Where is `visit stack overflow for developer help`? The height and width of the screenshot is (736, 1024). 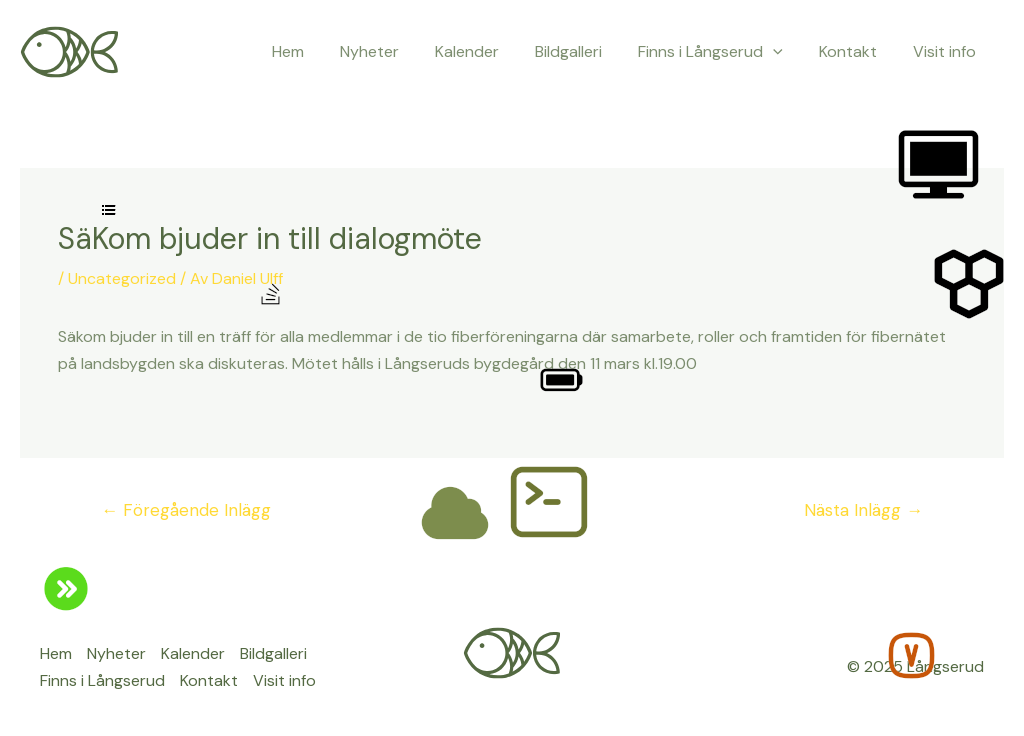 visit stack overflow for developer help is located at coordinates (270, 294).